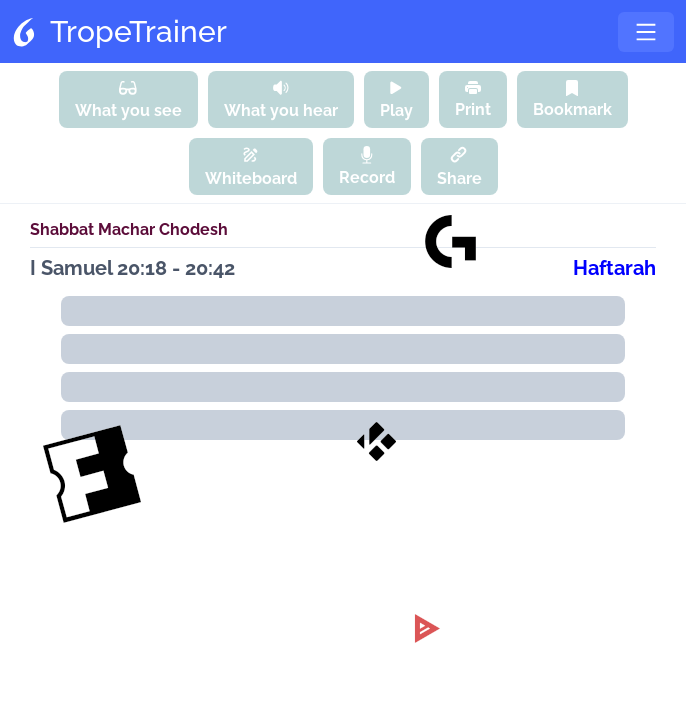  I want to click on open asciinema terminal recording player, so click(427, 628).